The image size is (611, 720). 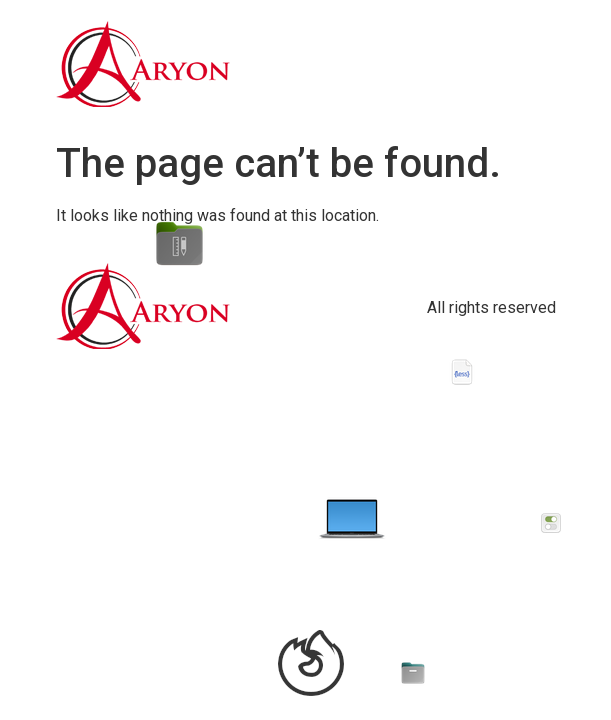 I want to click on macbook pro 15-inch device icon, so click(x=352, y=516).